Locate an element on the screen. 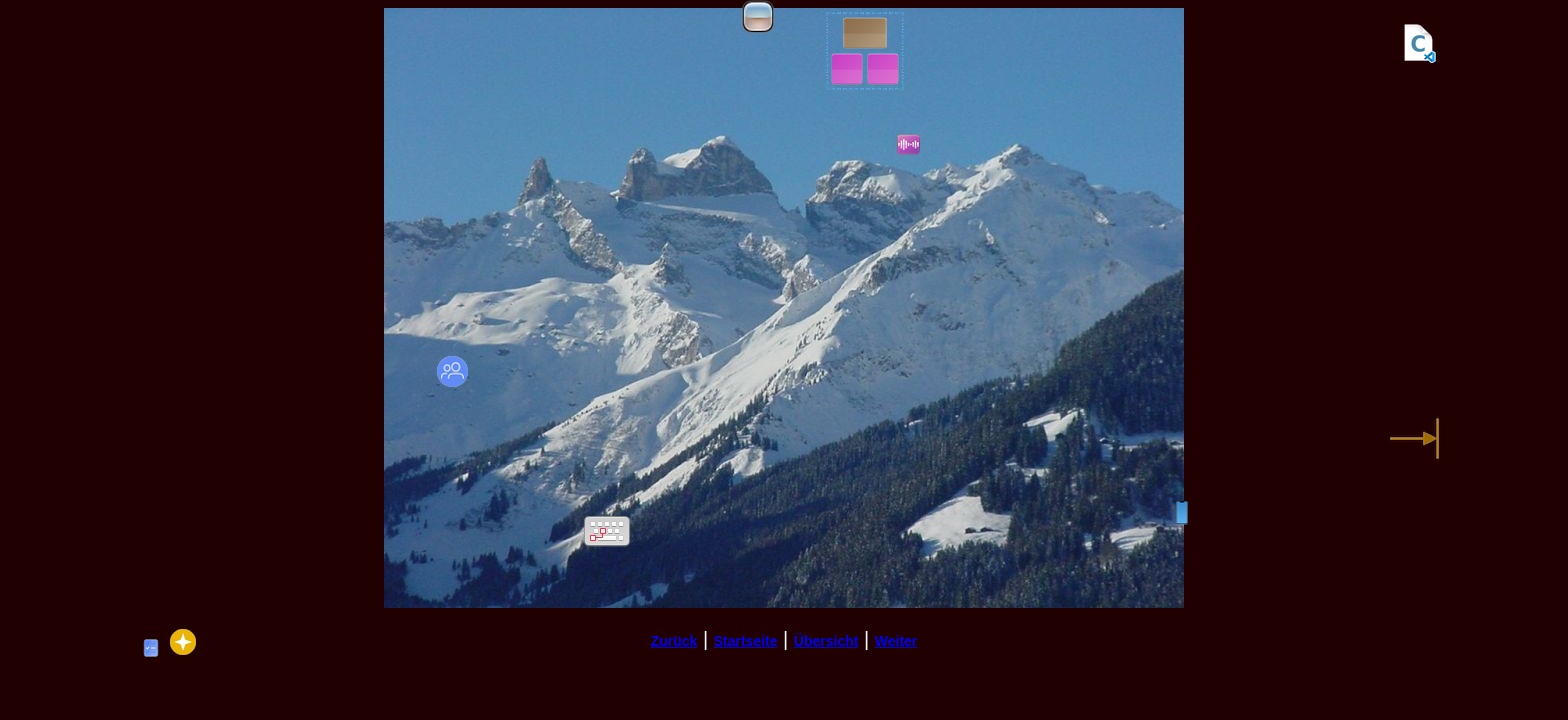  access background textures and materials library is located at coordinates (758, 19).